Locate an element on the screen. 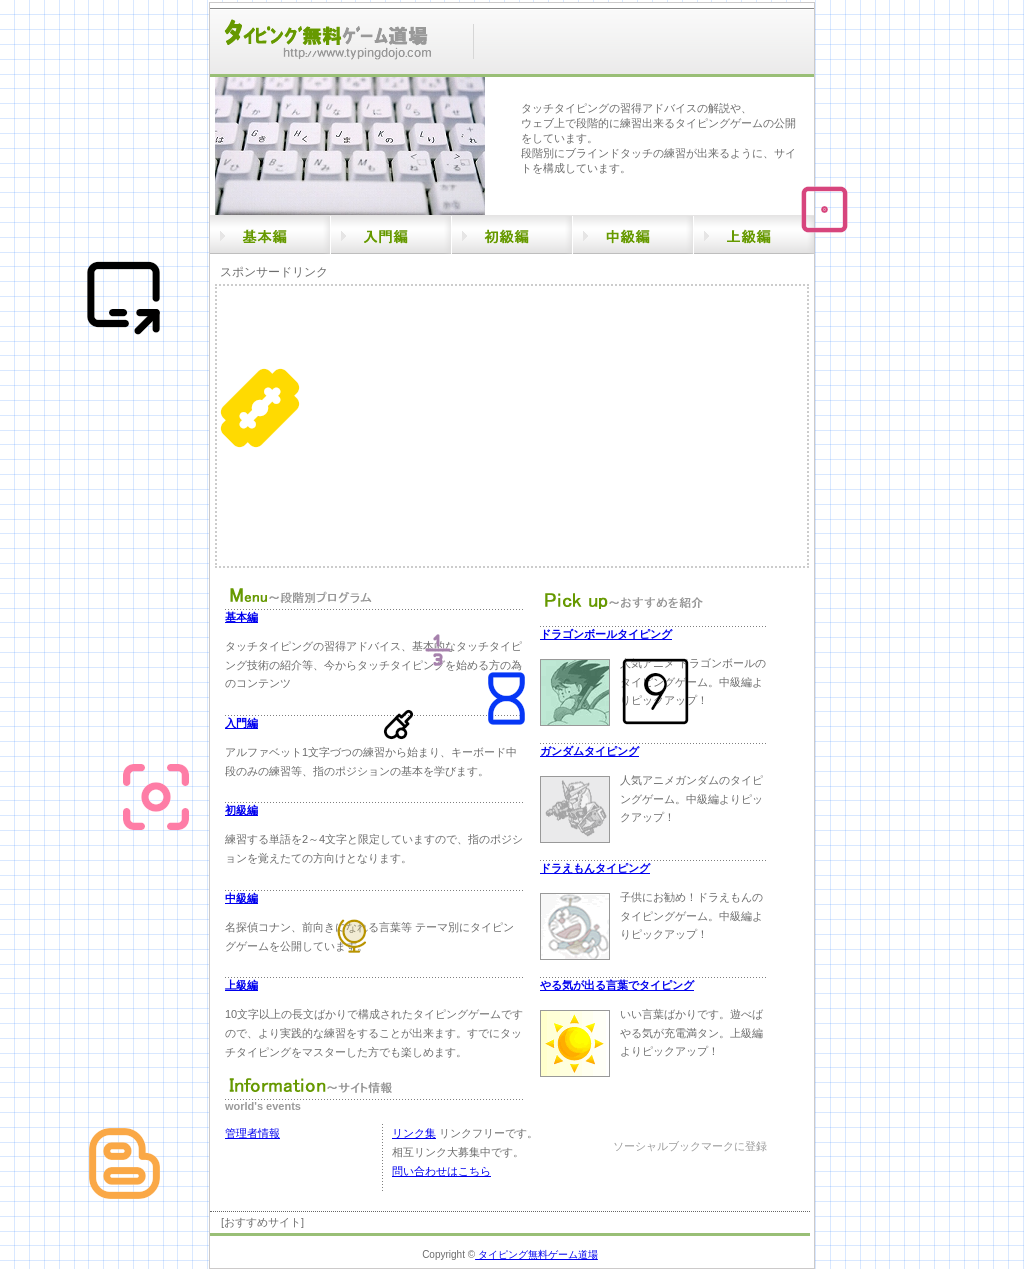 This screenshot has width=1024, height=1269. razor blade tool icon is located at coordinates (260, 408).